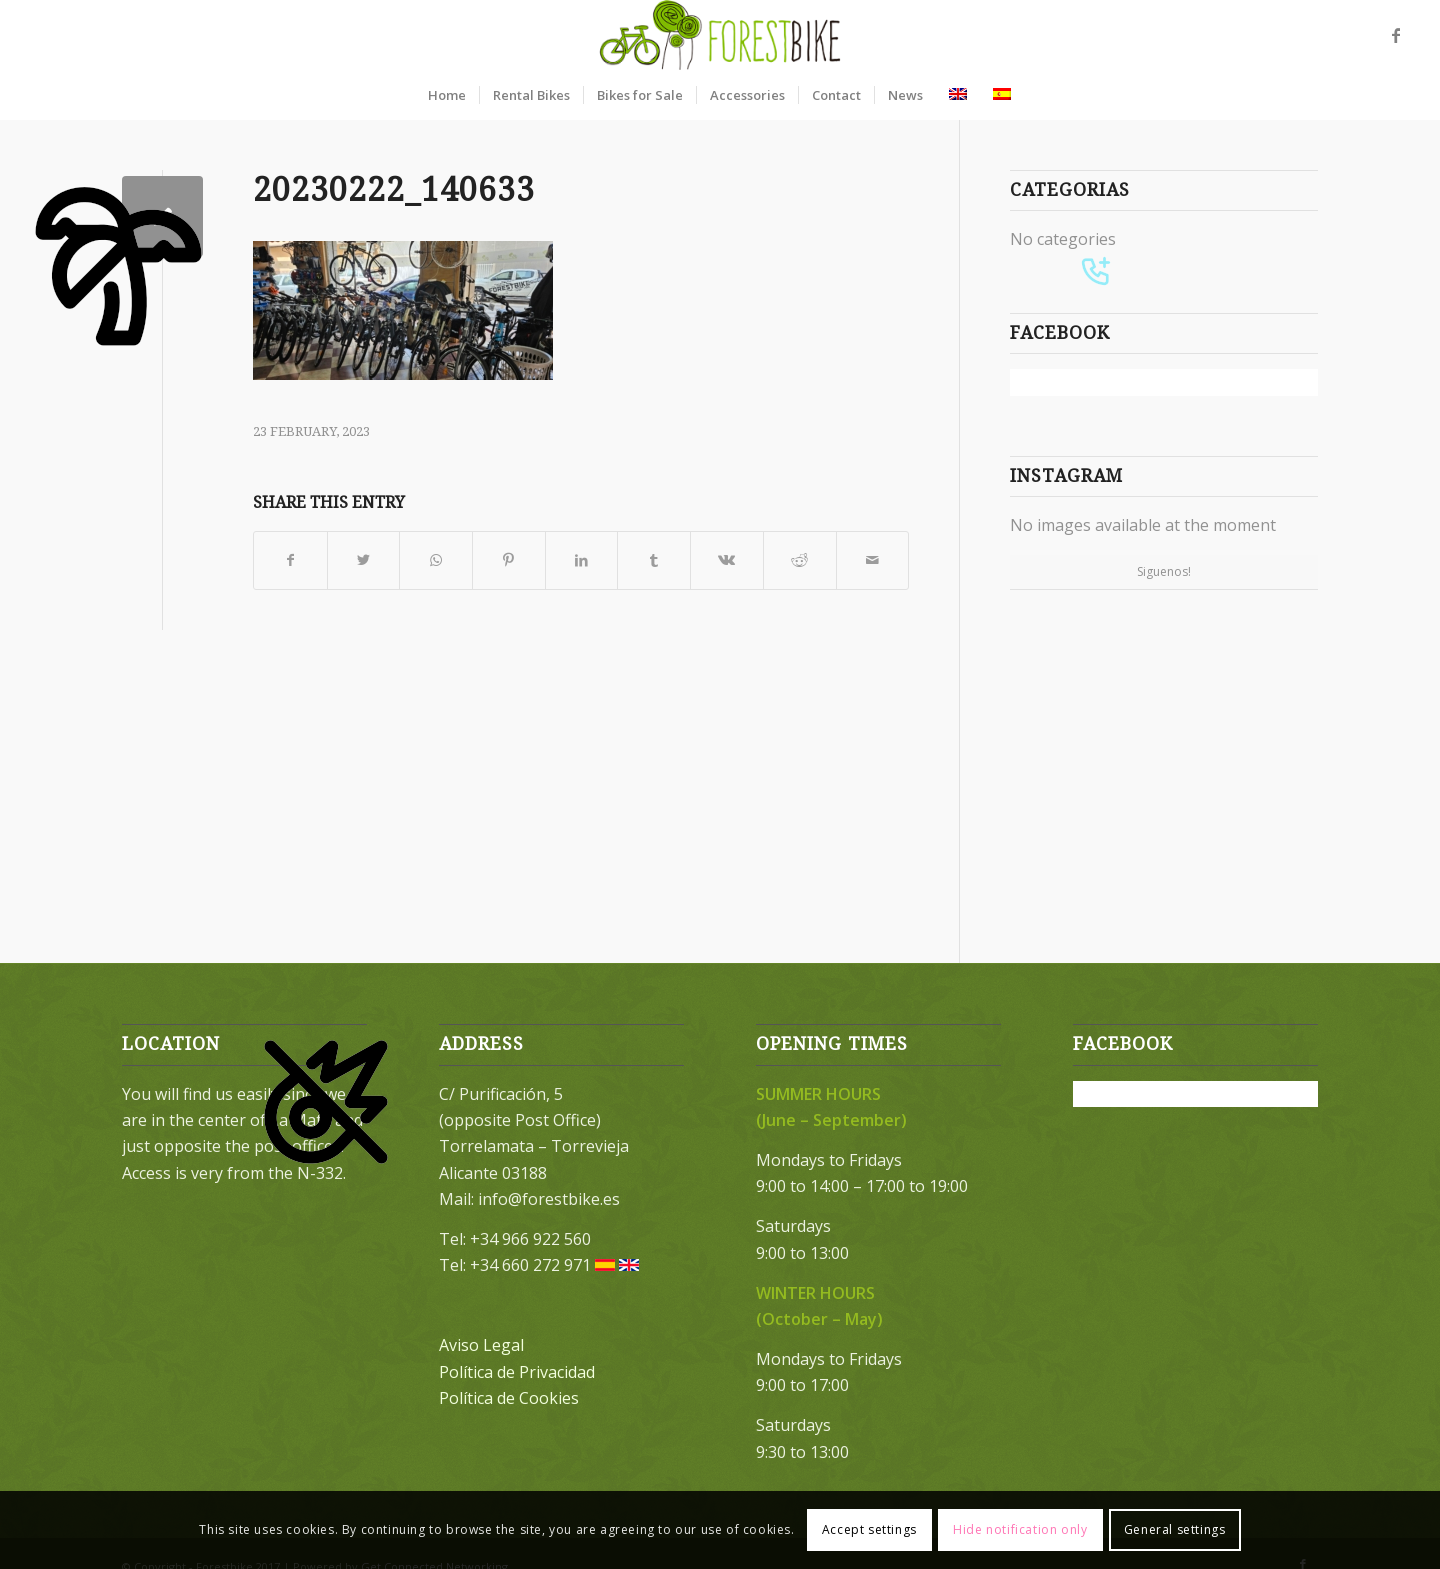 This screenshot has height=1569, width=1440. What do you see at coordinates (118, 262) in the screenshot?
I see `browse tropical or beach vacation destinations` at bounding box center [118, 262].